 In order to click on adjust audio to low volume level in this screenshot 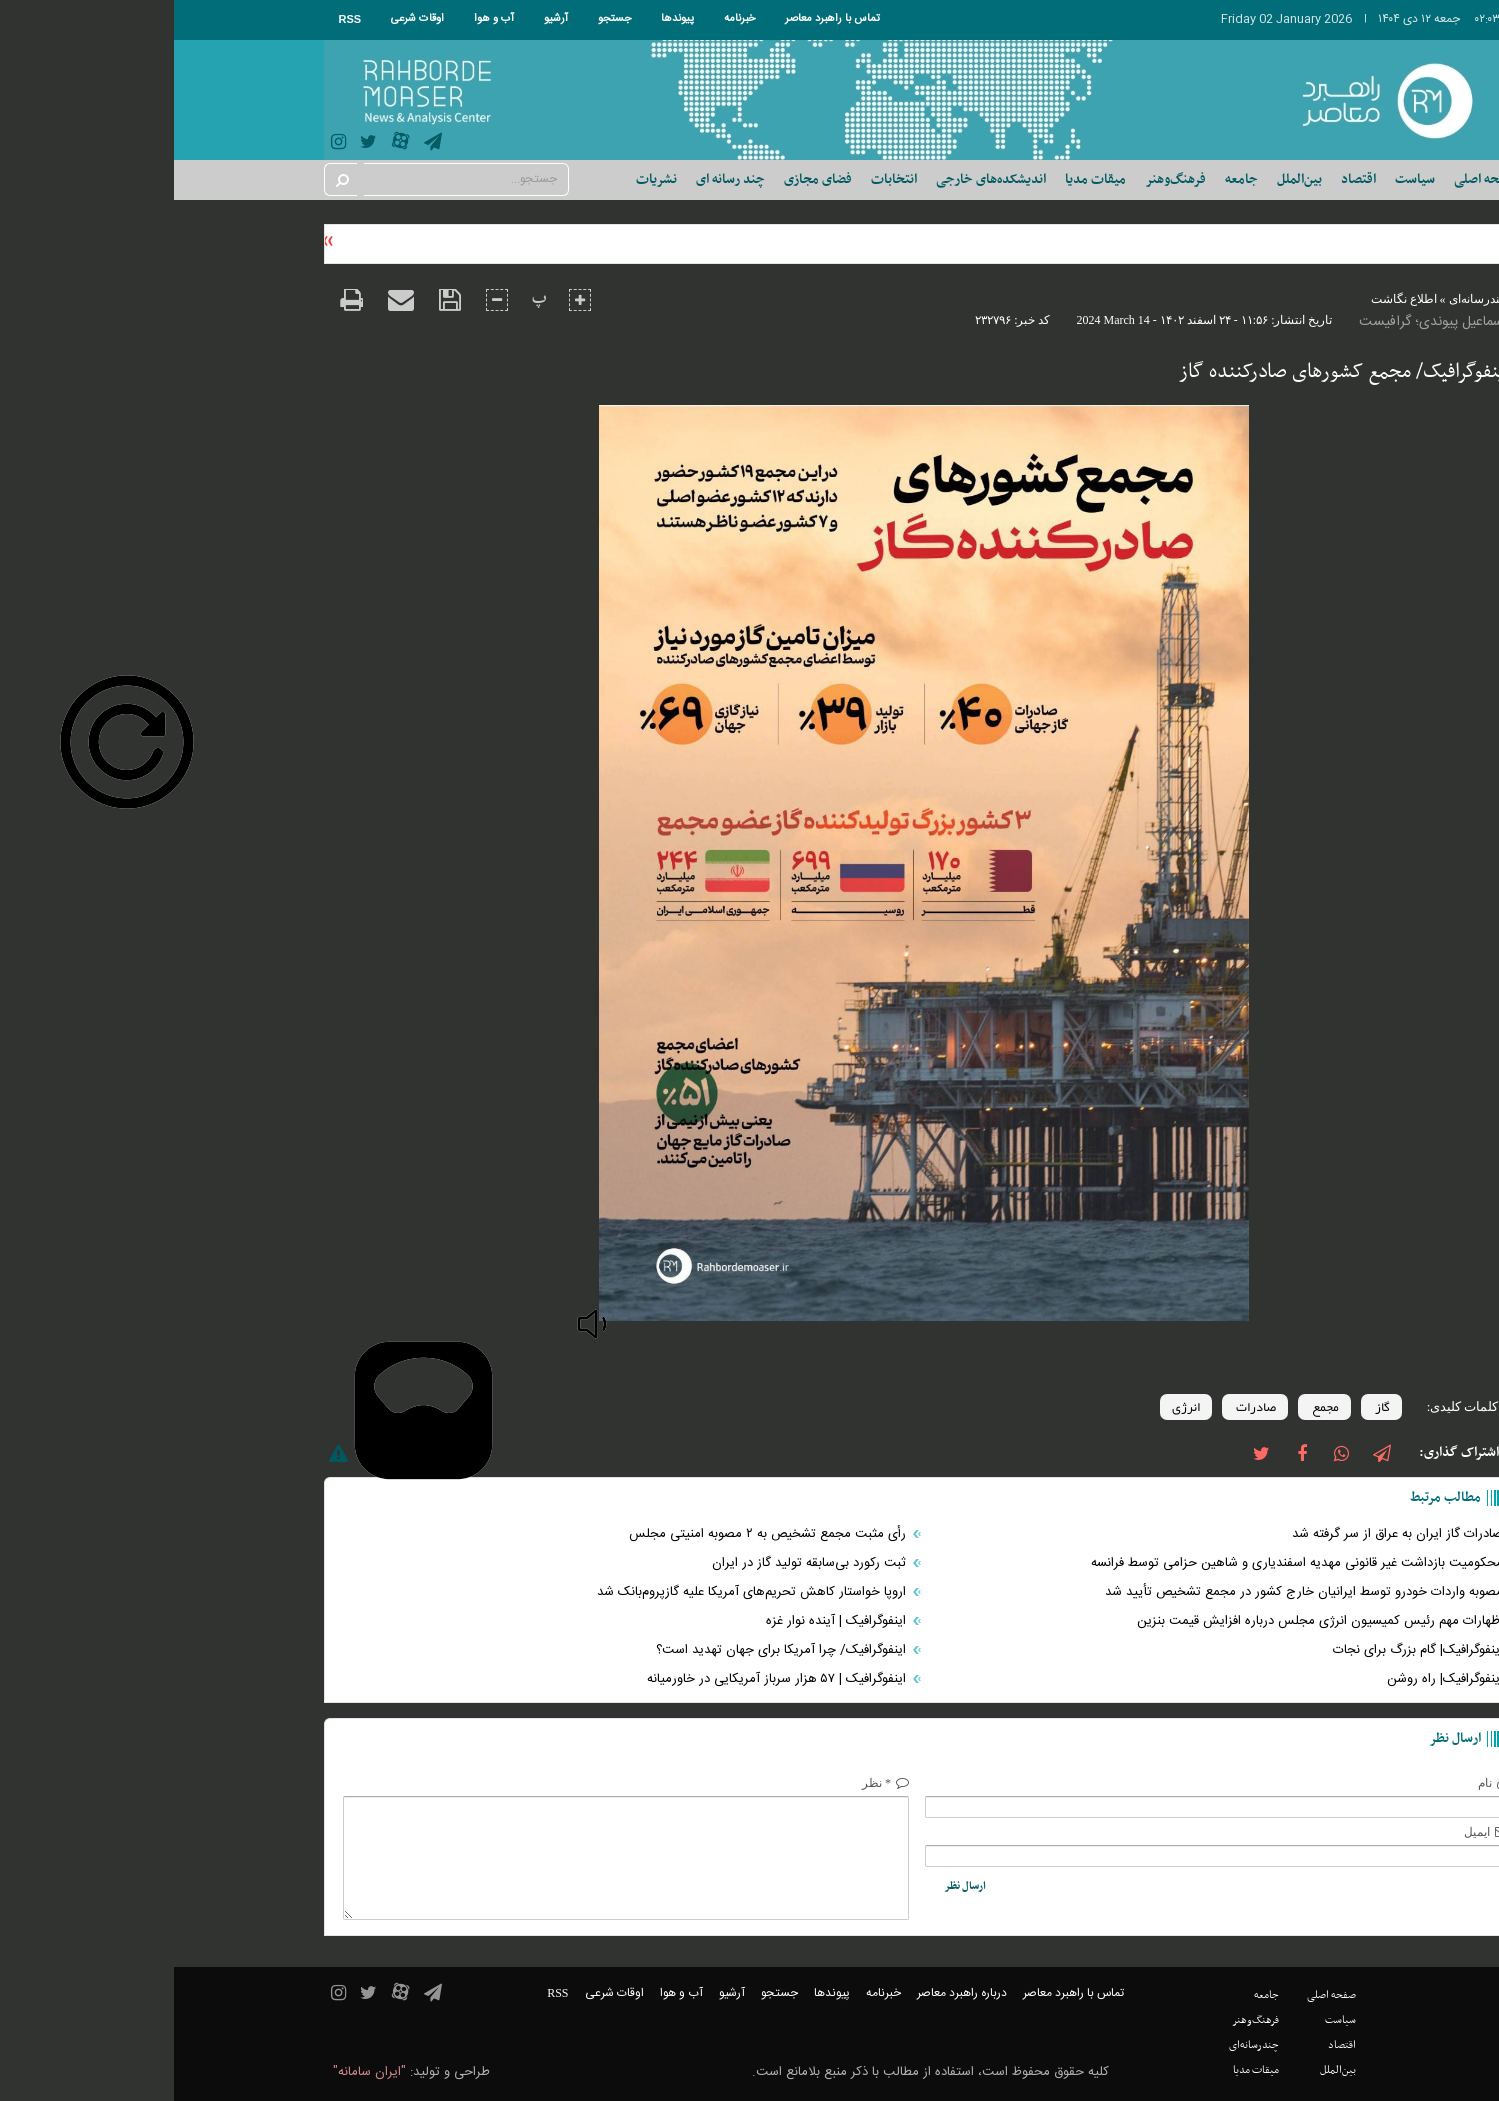, I will do `click(592, 1324)`.